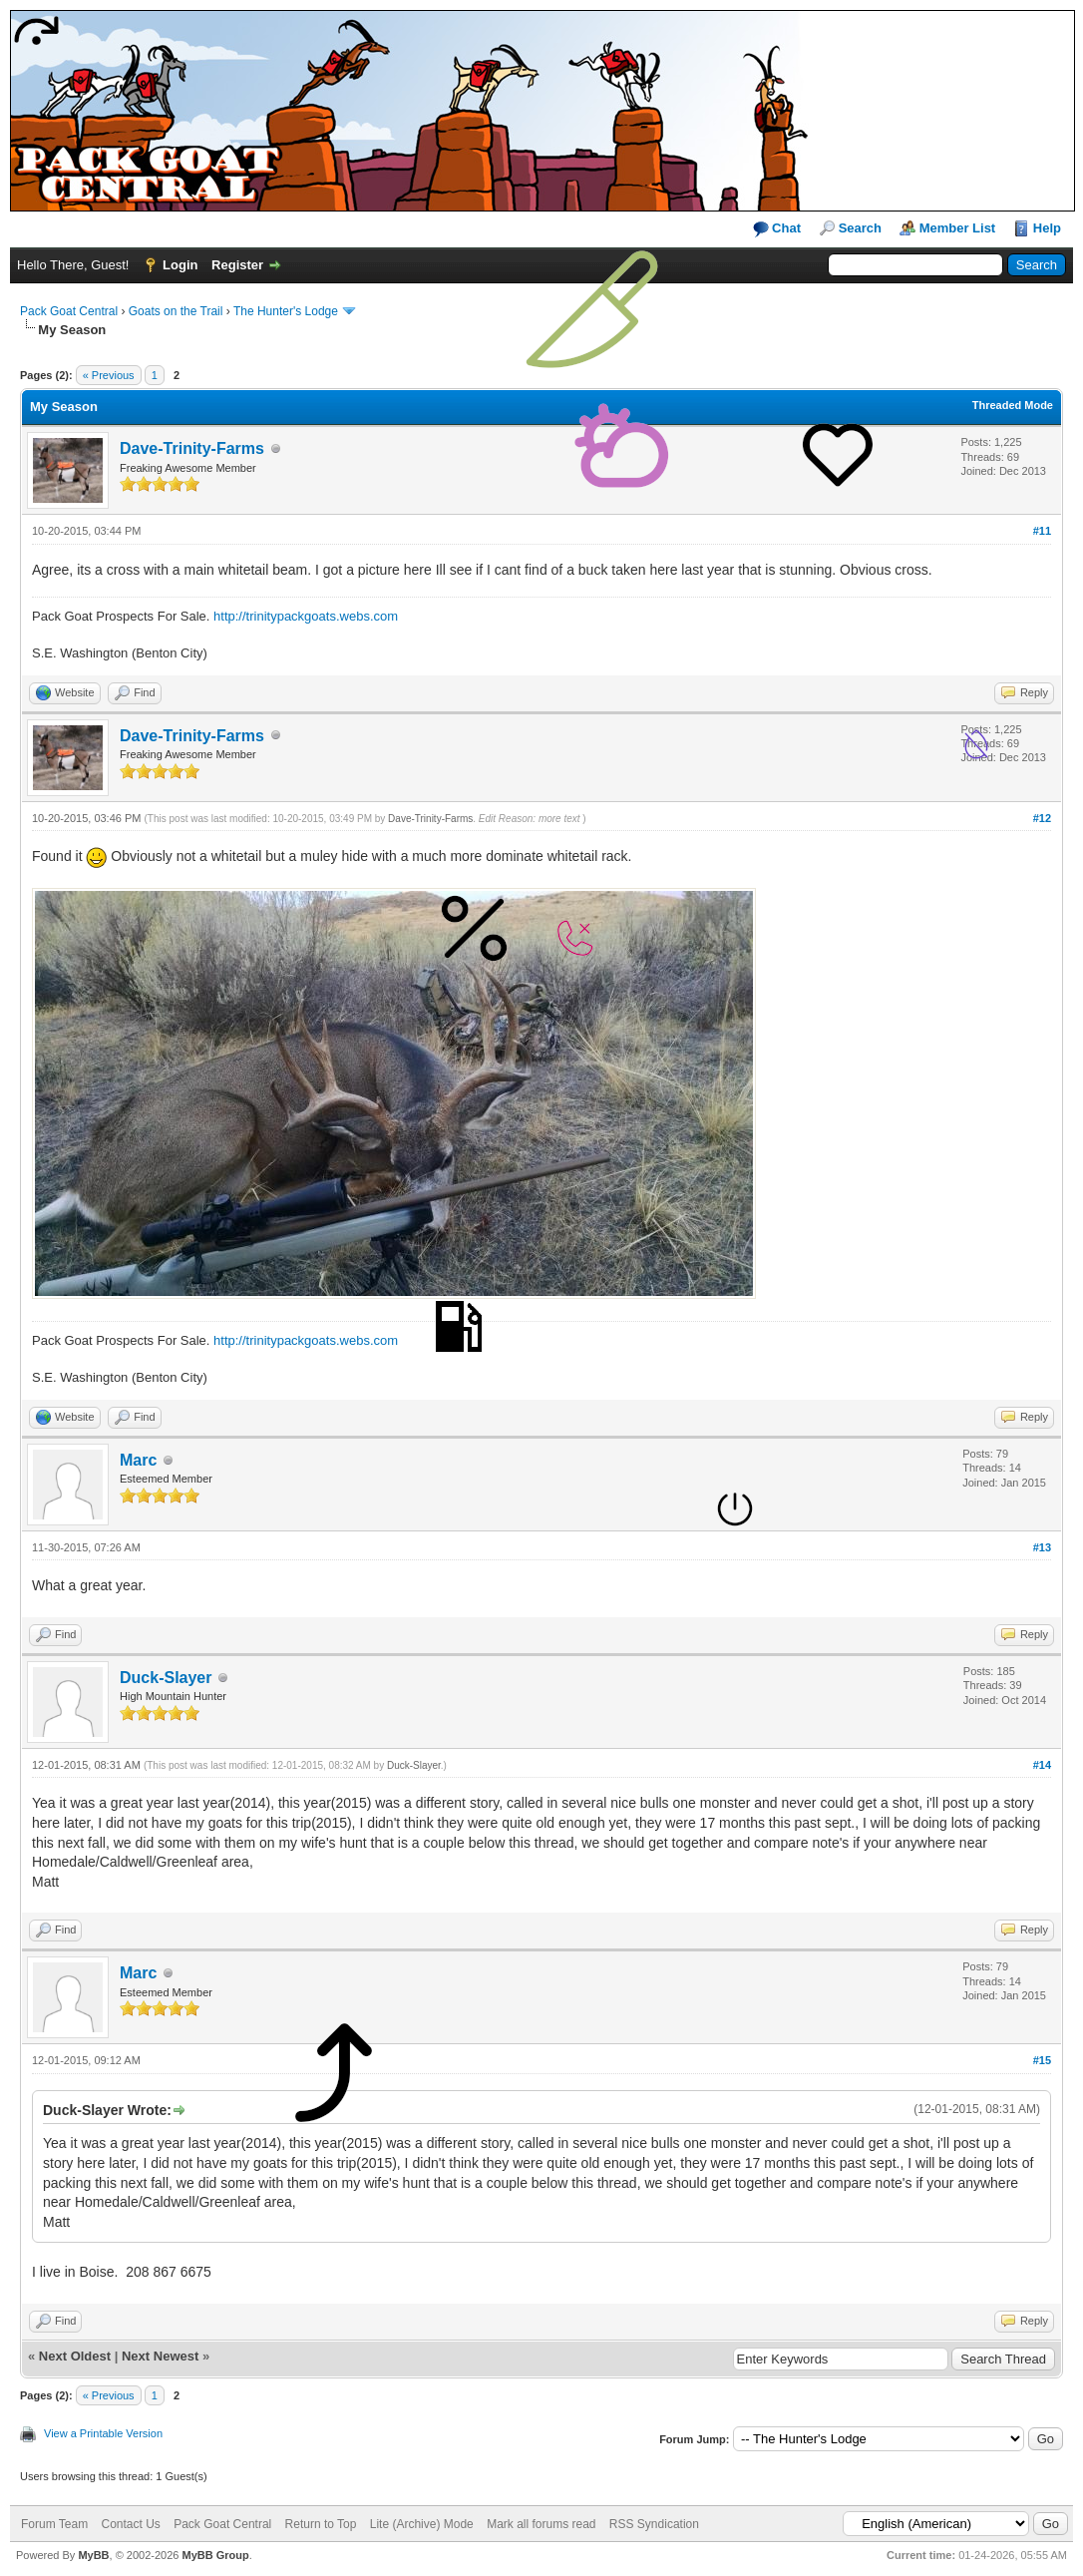  I want to click on disable water or liquid detection, so click(976, 745).